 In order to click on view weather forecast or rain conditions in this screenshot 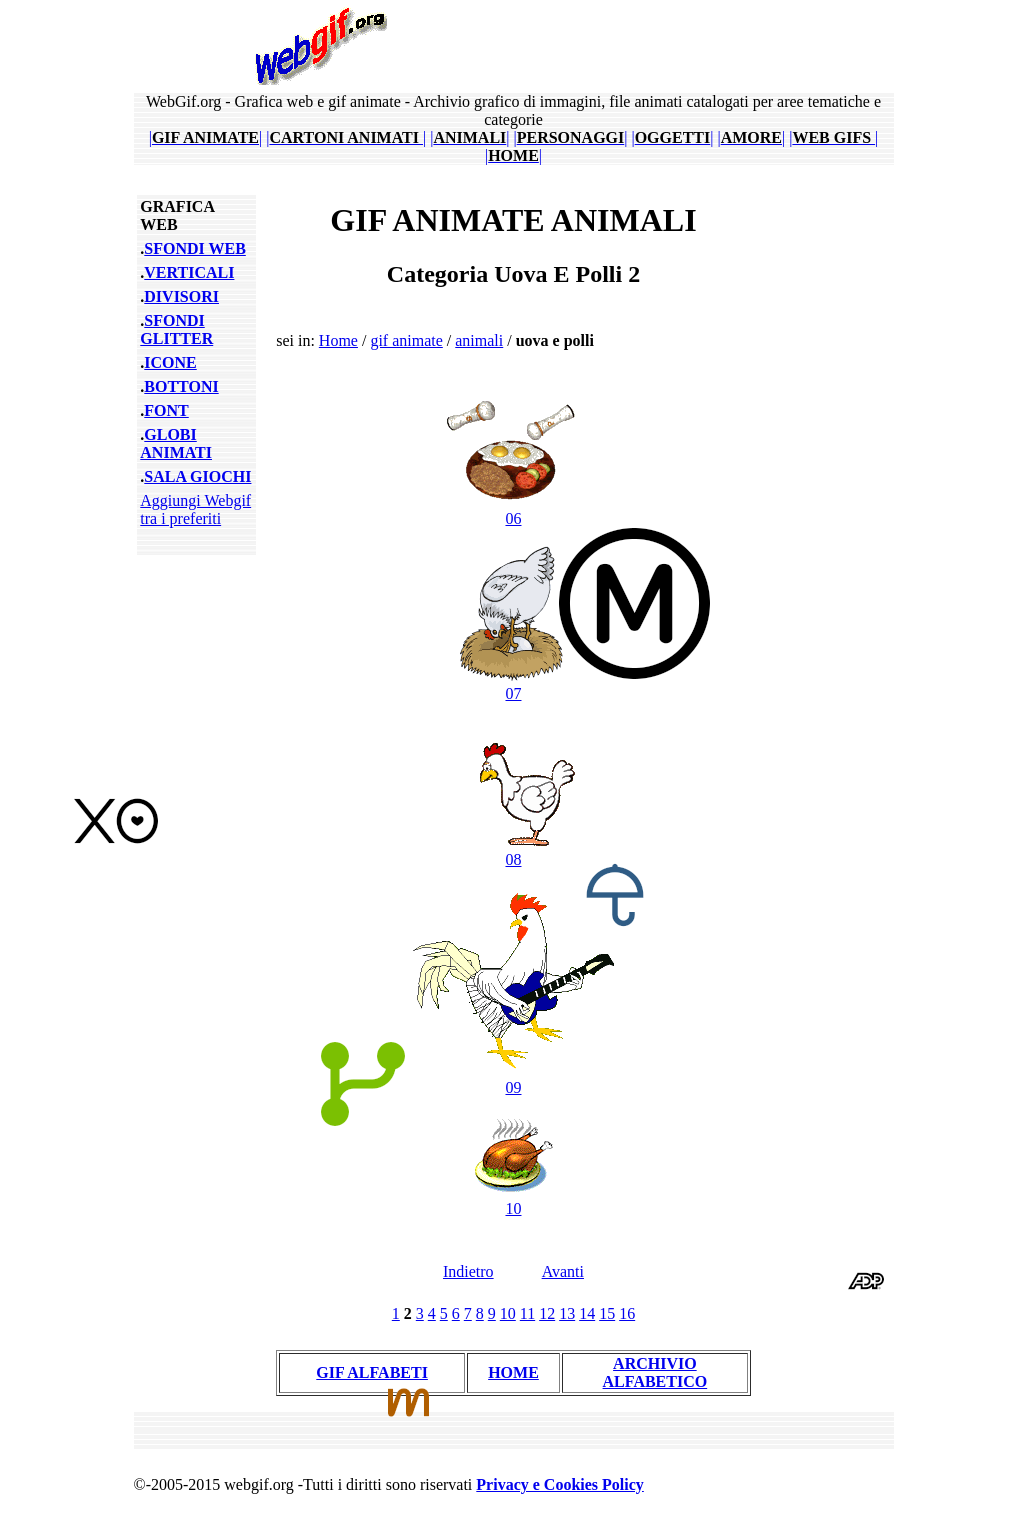, I will do `click(615, 895)`.